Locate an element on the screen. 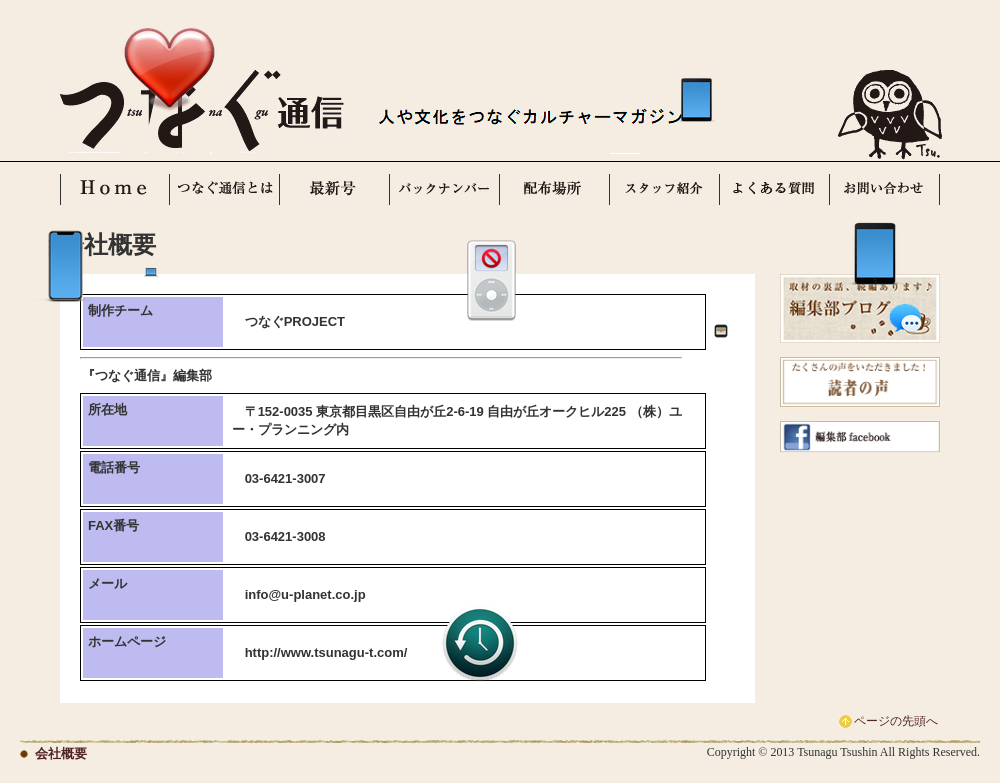 Image resolution: width=1000 pixels, height=783 pixels. access your favorites or bookmarked items is located at coordinates (169, 62).